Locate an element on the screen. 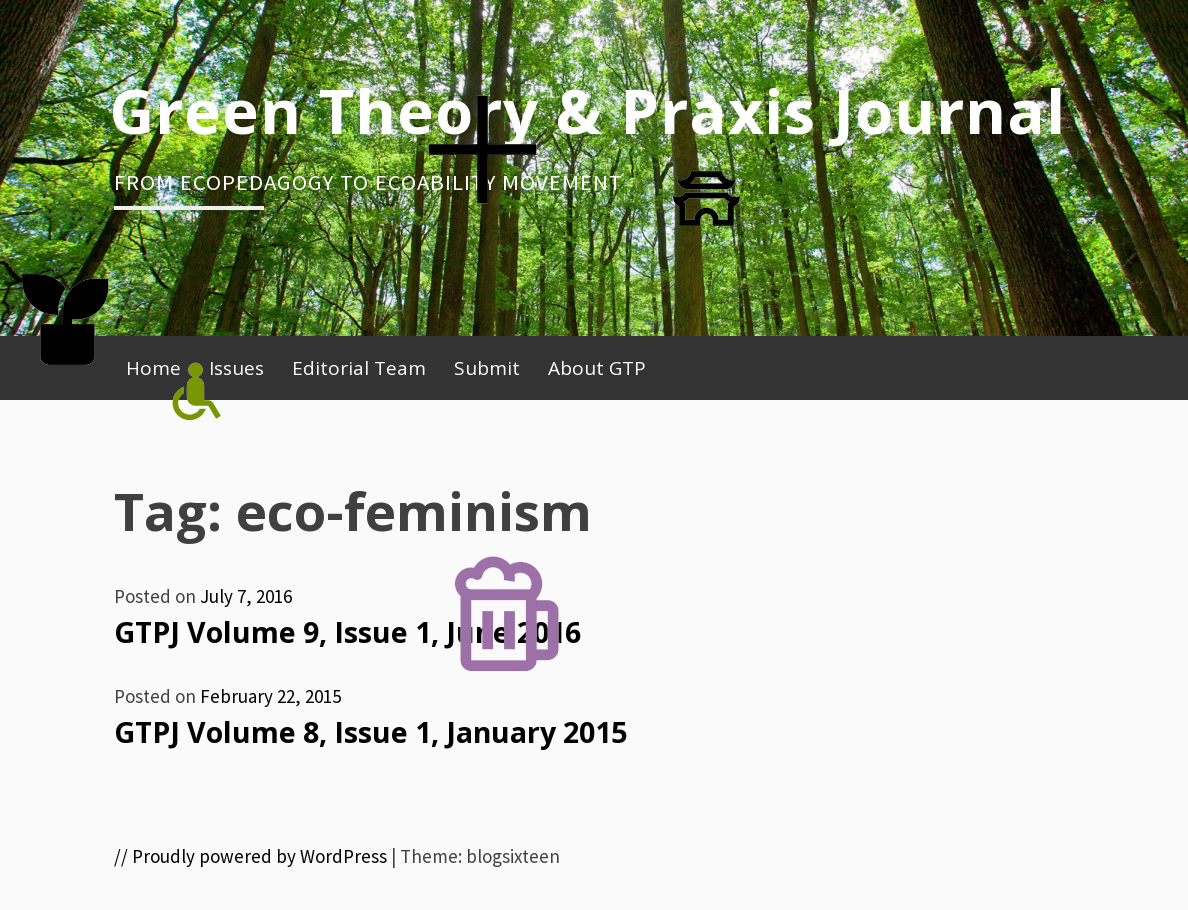 The height and width of the screenshot is (910, 1188). access plant care or gardening features is located at coordinates (67, 319).